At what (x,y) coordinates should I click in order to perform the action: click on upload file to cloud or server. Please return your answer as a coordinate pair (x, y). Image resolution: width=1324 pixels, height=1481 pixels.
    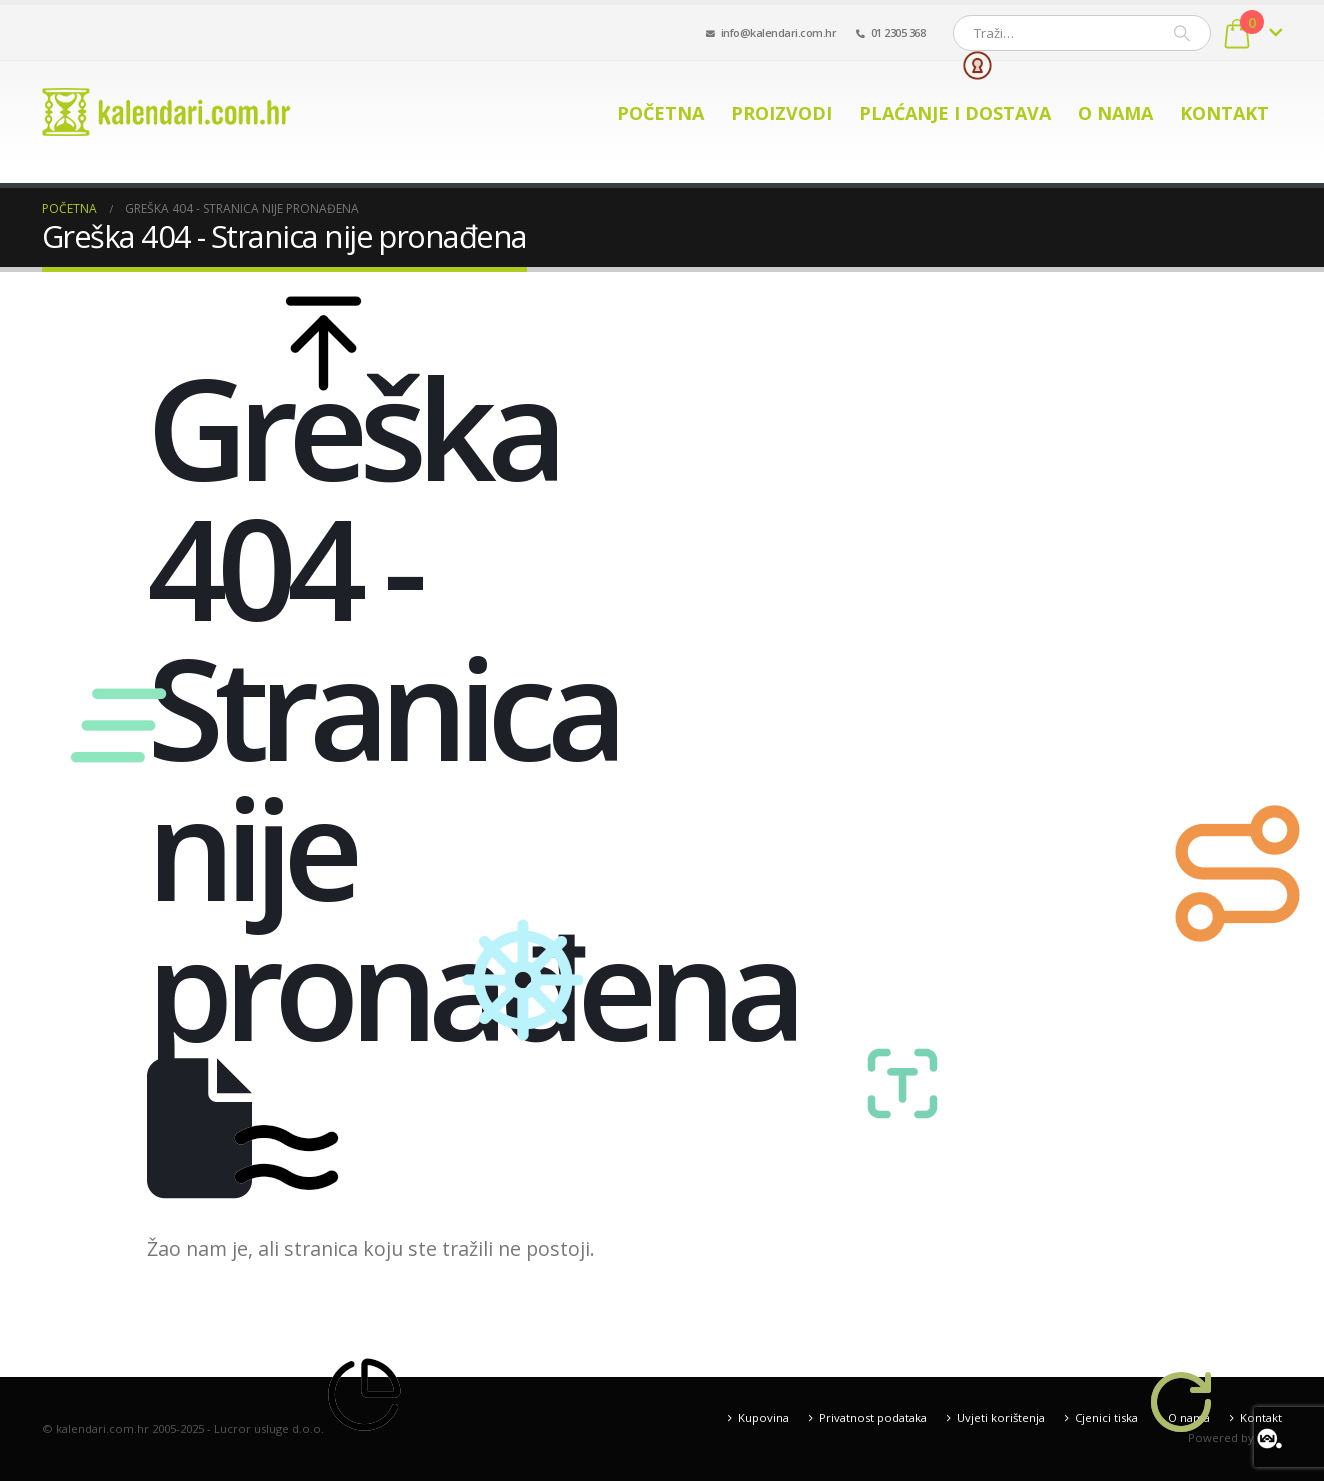
    Looking at the image, I should click on (323, 343).